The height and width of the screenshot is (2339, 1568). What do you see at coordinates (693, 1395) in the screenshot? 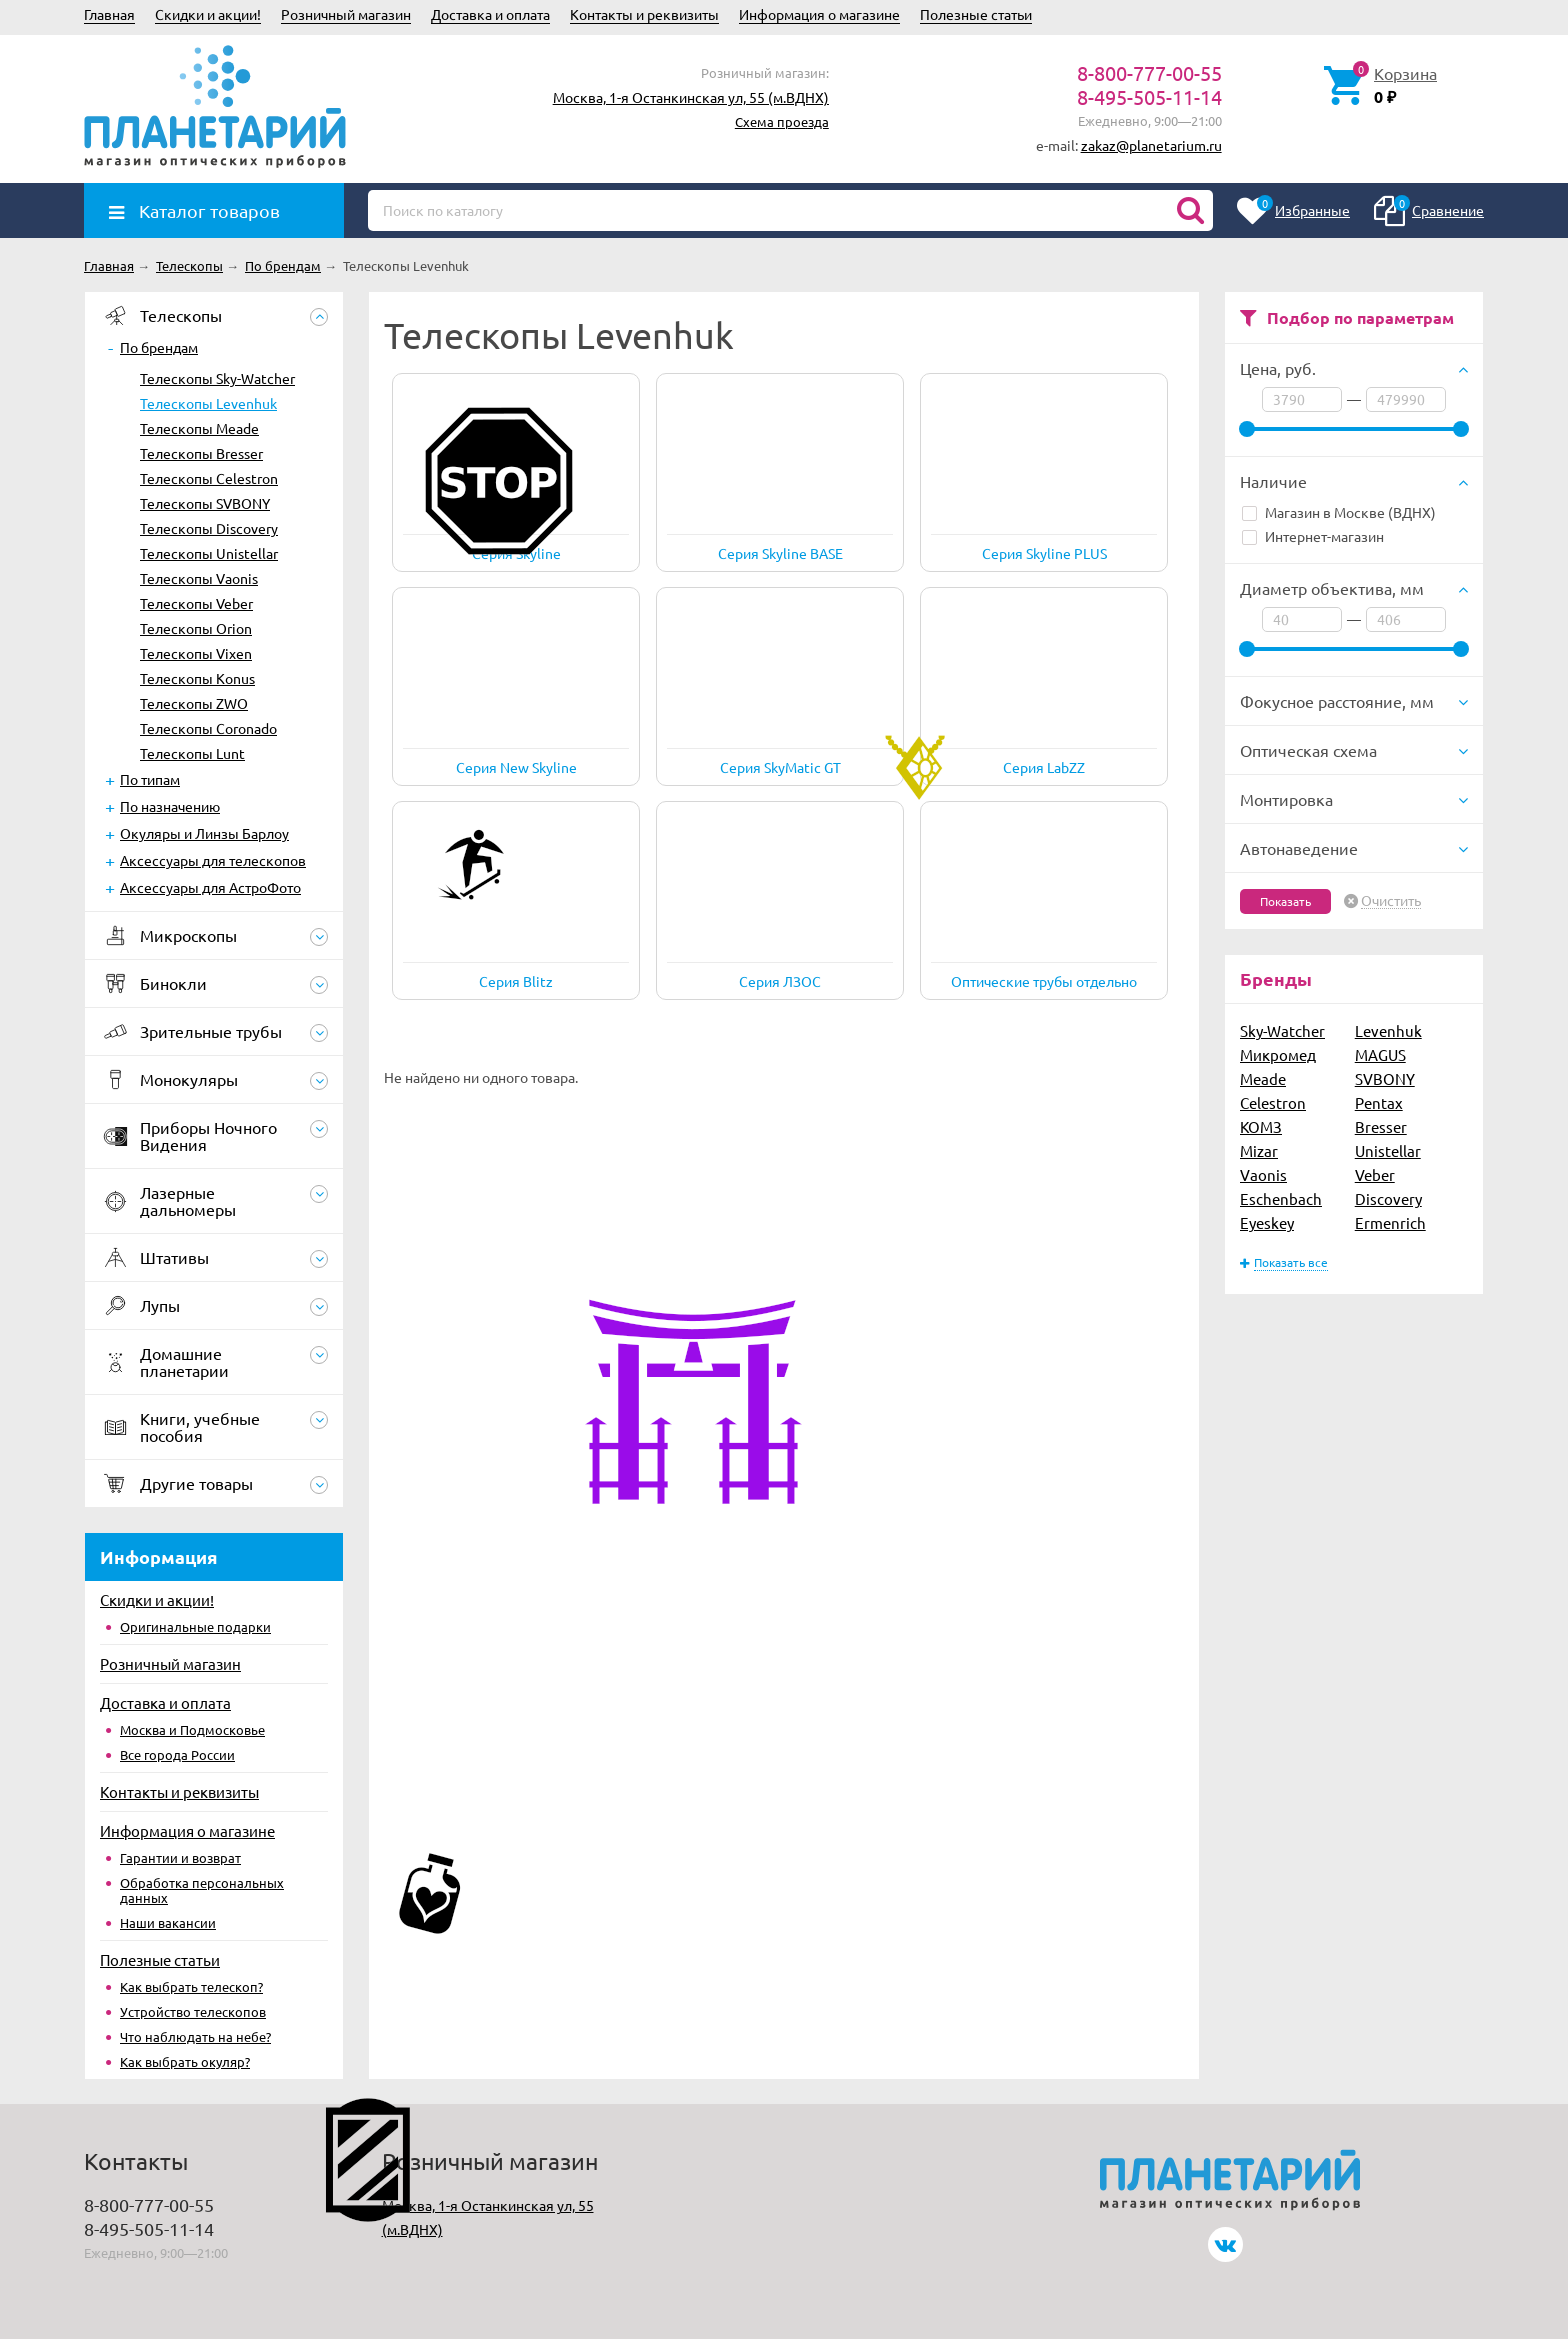
I see `access japanese cultural or religious content` at bounding box center [693, 1395].